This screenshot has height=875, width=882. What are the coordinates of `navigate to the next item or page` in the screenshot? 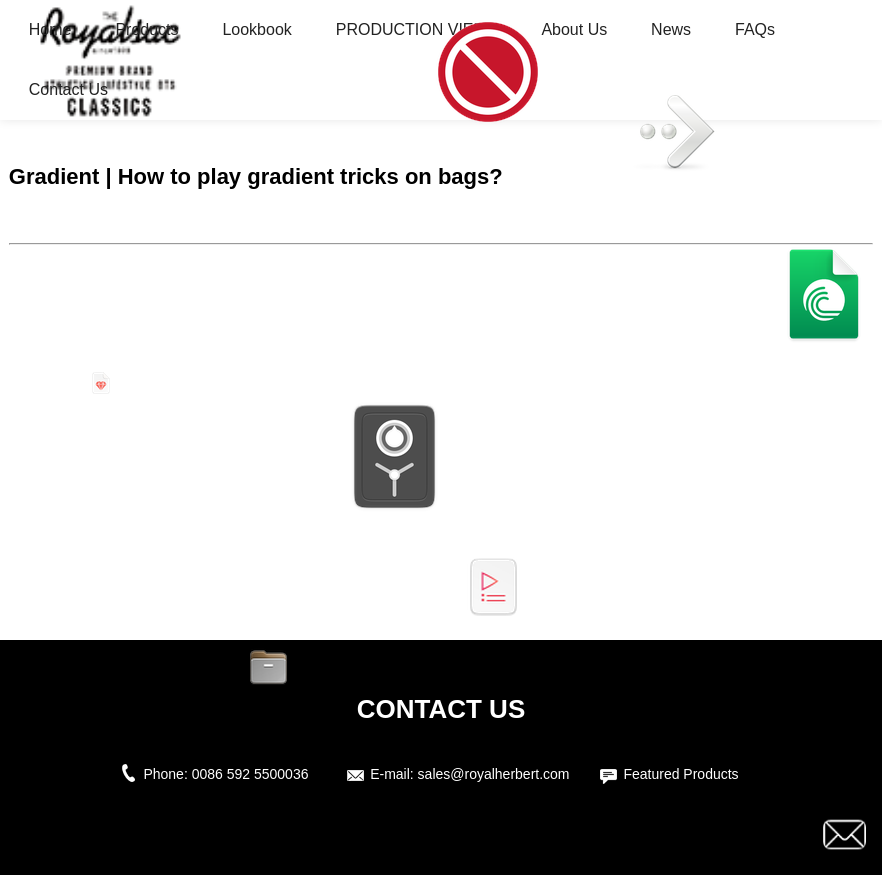 It's located at (676, 131).